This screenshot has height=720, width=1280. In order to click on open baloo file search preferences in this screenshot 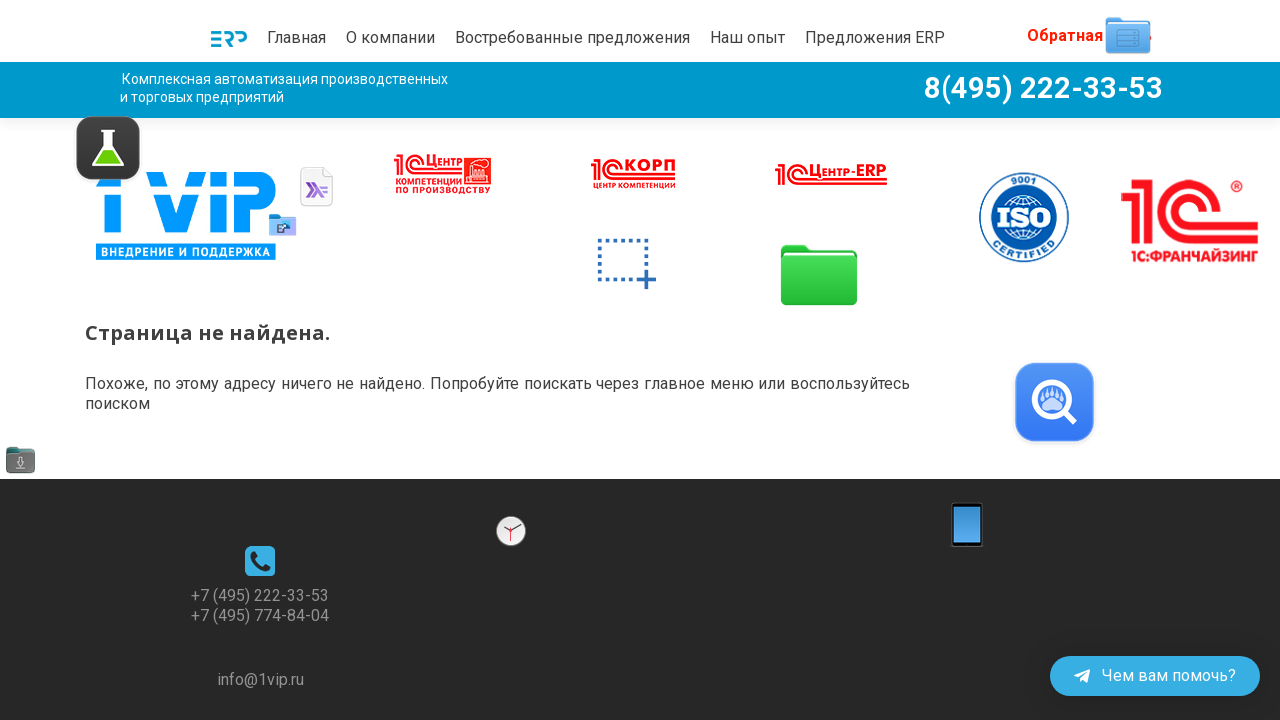, I will do `click(1054, 403)`.